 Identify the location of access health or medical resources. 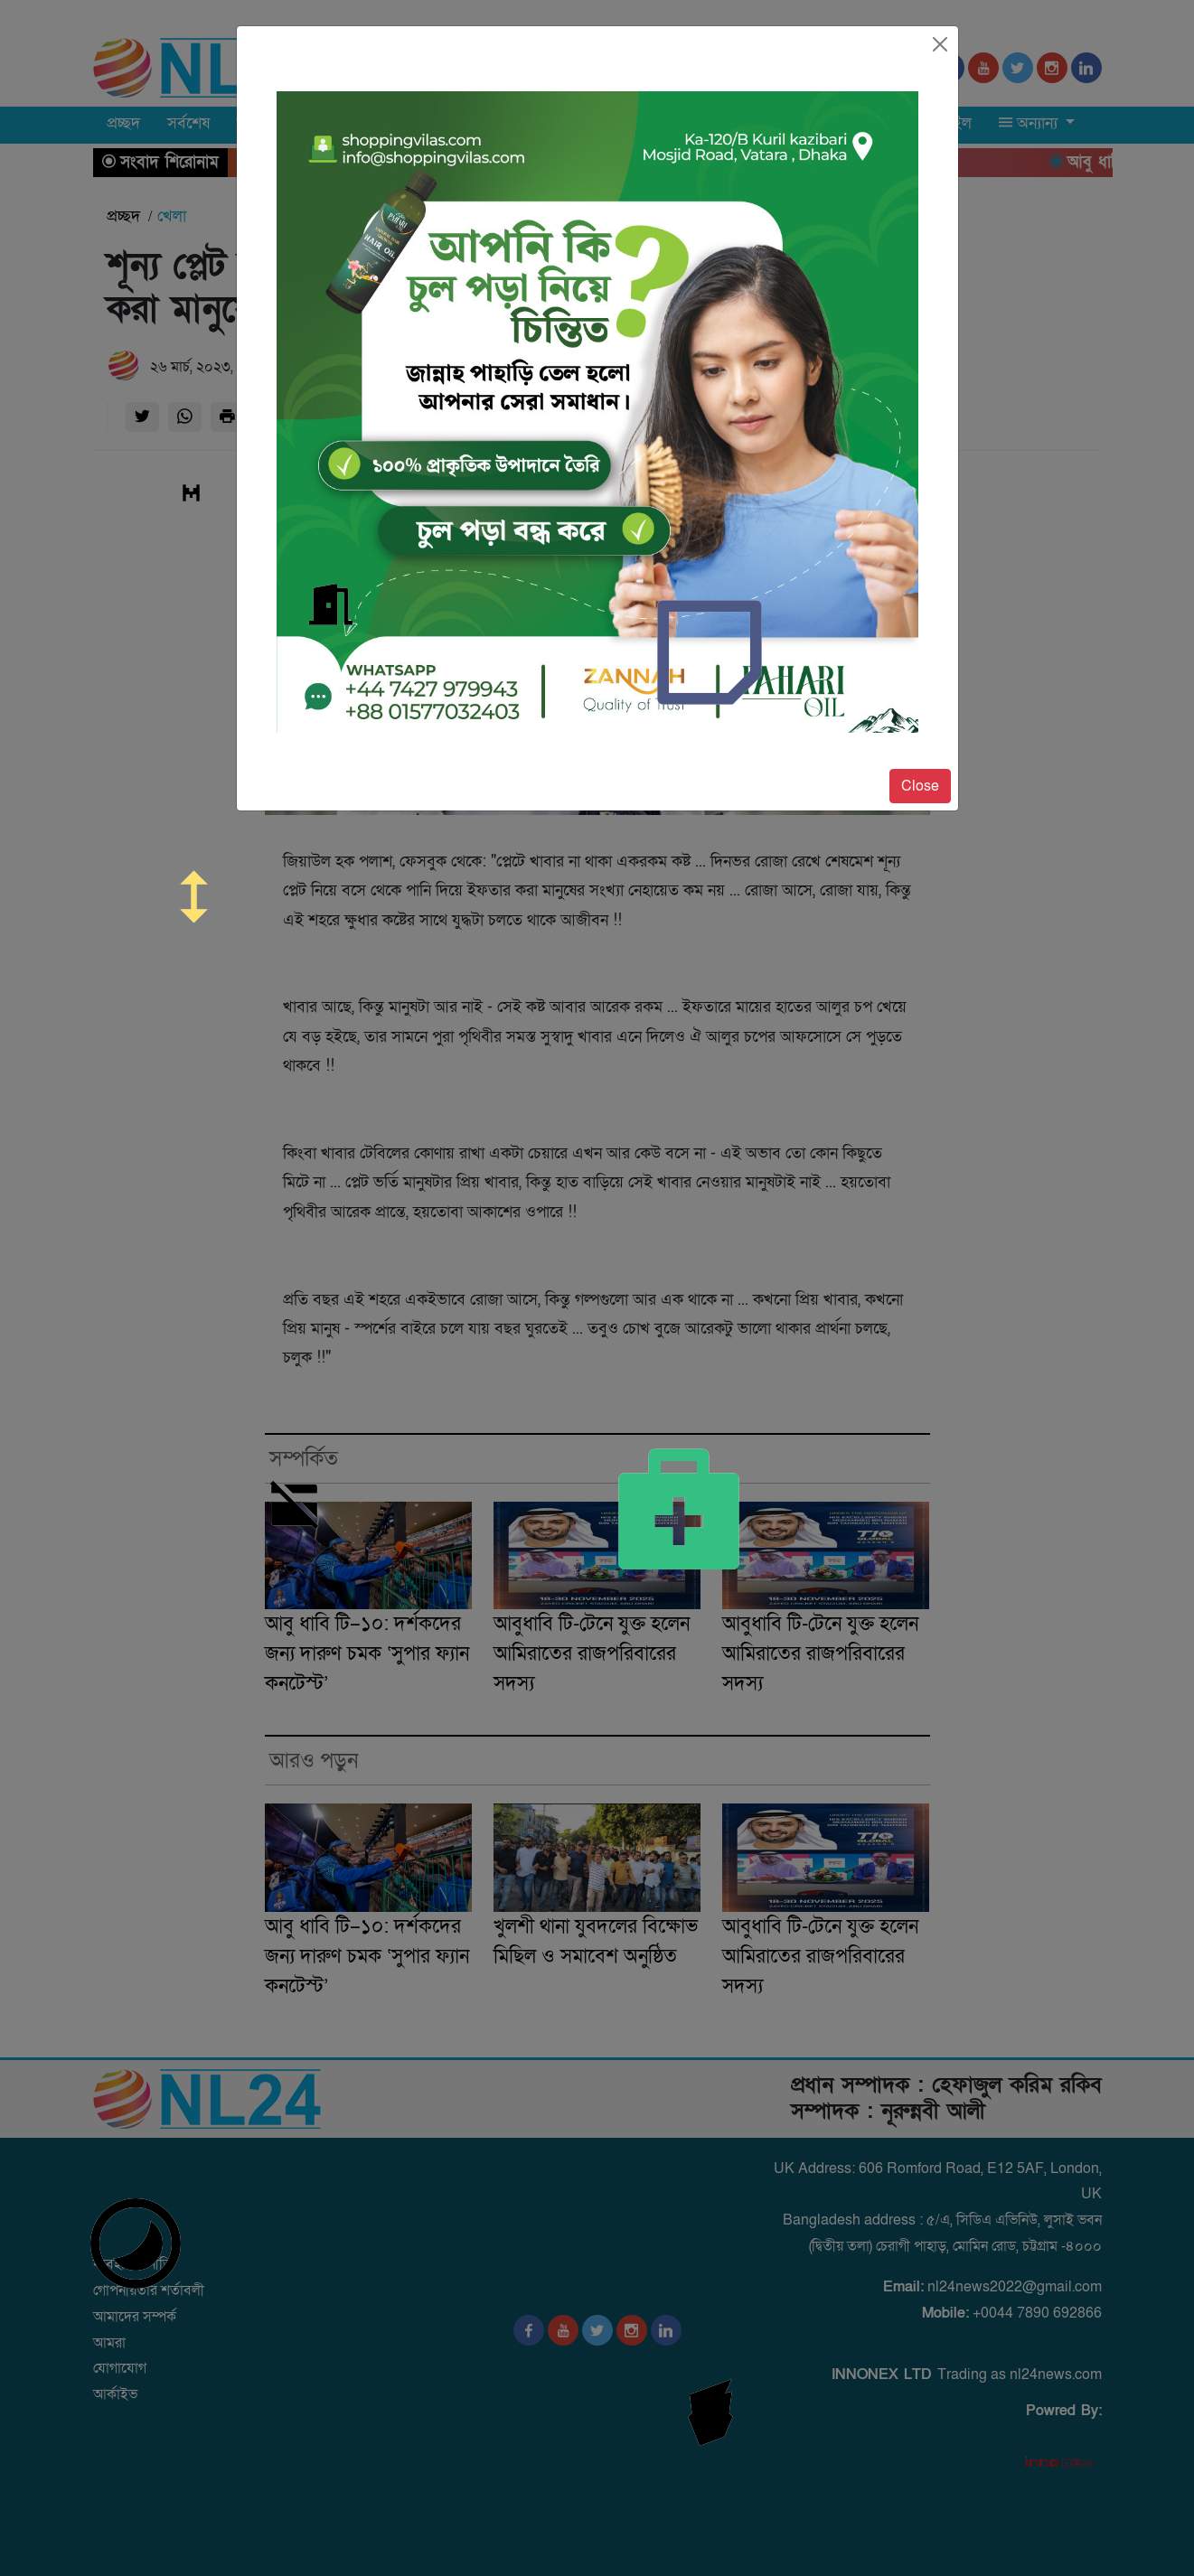
(679, 1515).